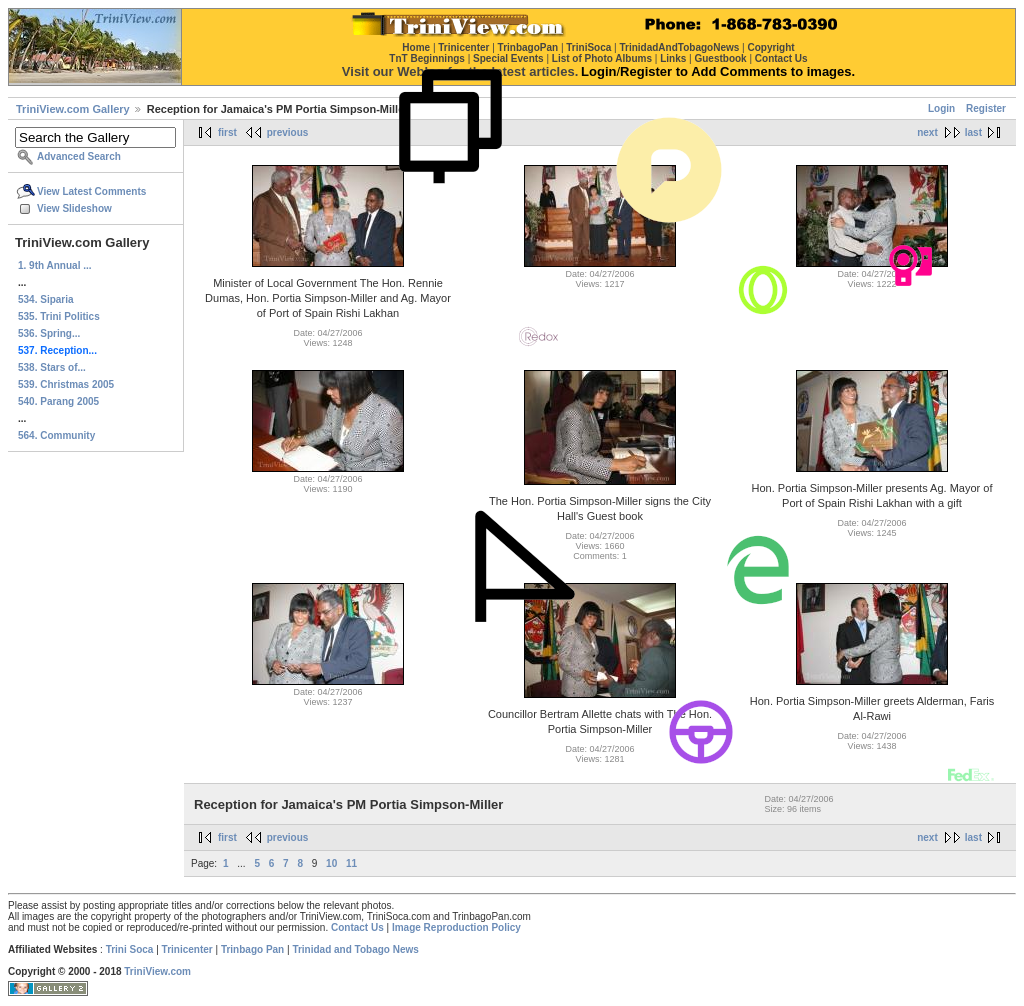 This screenshot has width=1024, height=1006. Describe the element at coordinates (669, 170) in the screenshot. I see `open the pixelfed app` at that location.